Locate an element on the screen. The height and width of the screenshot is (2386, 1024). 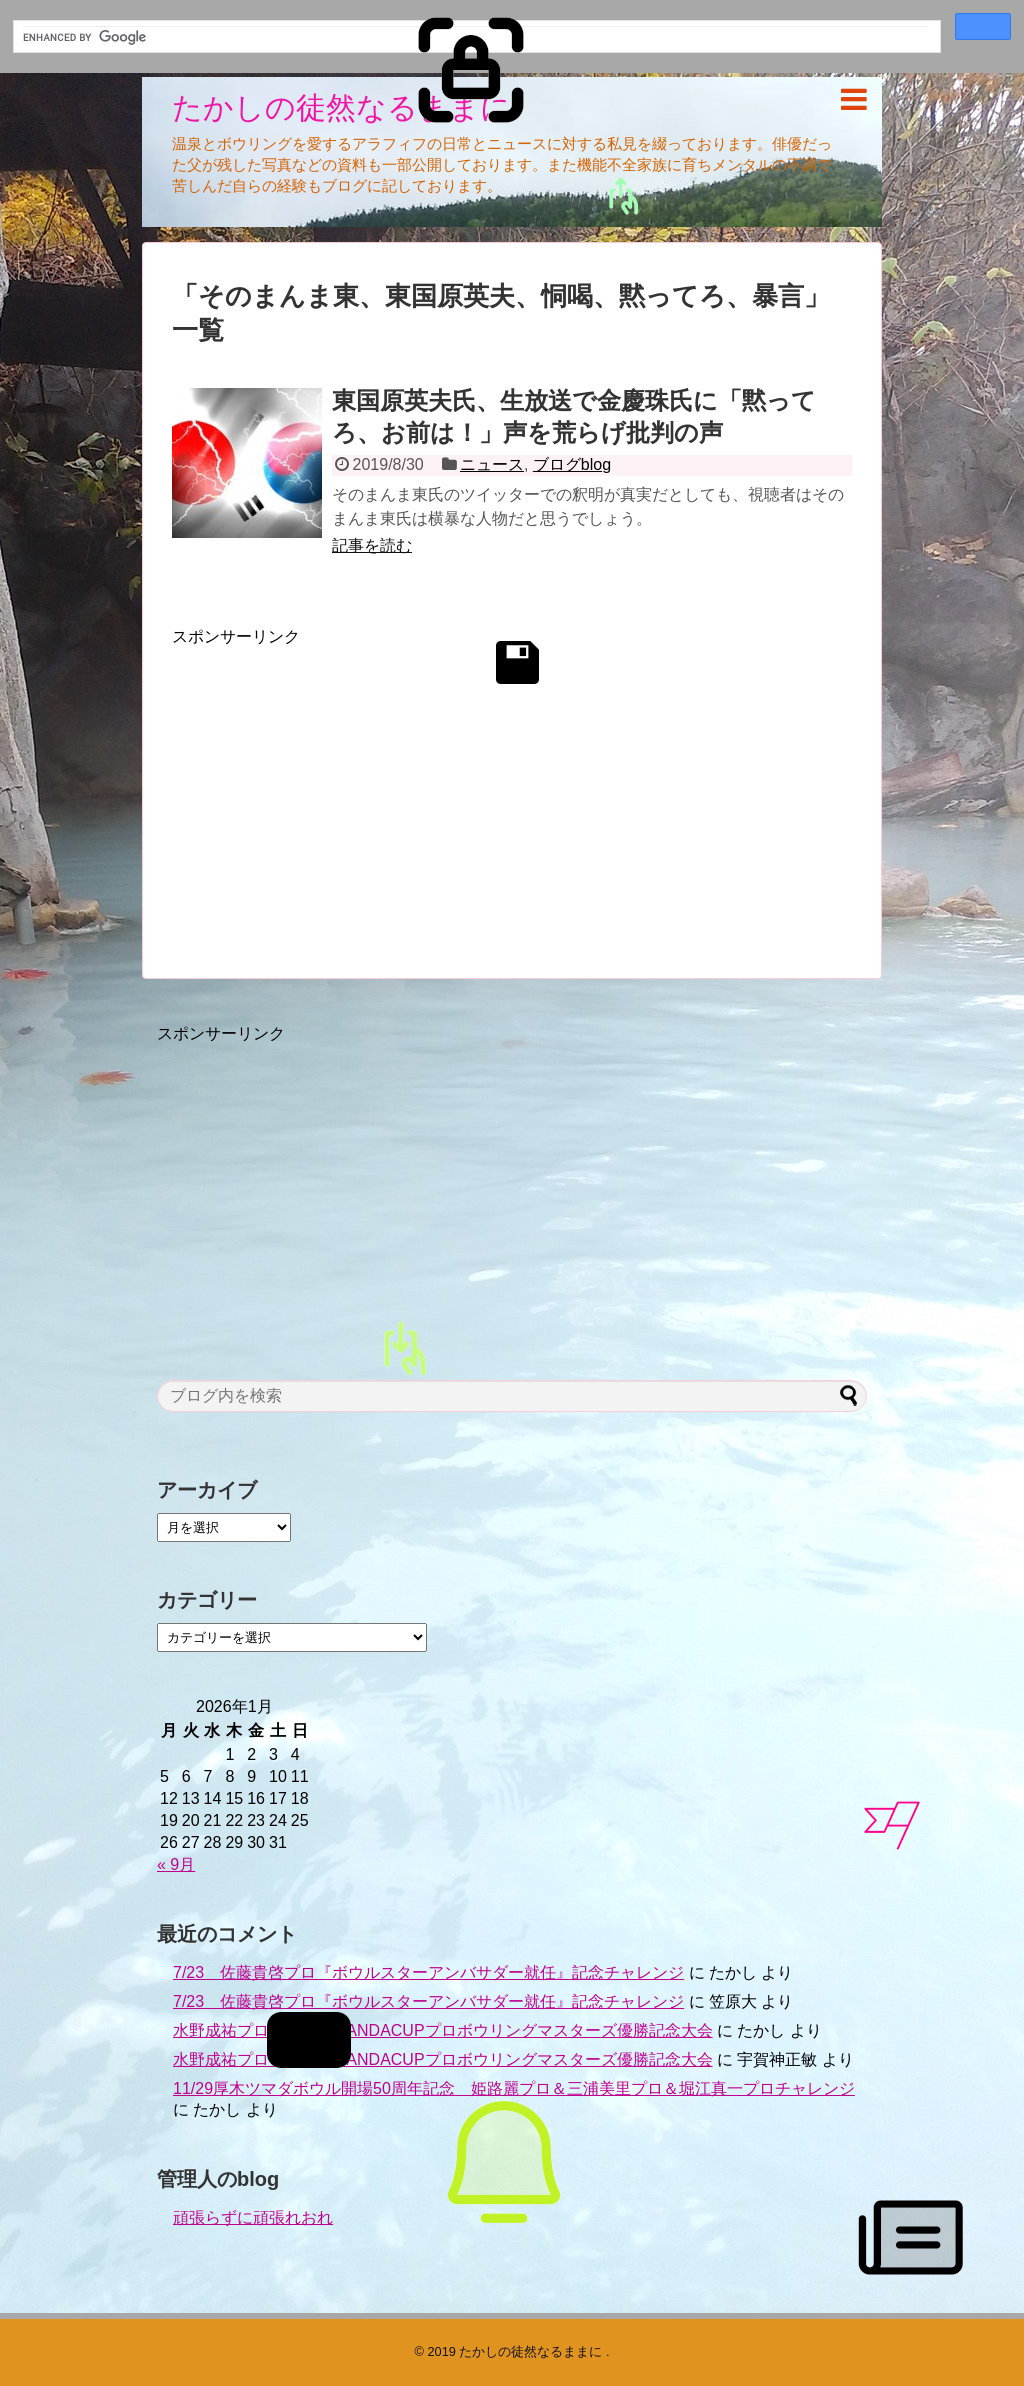
save current file or document is located at coordinates (517, 662).